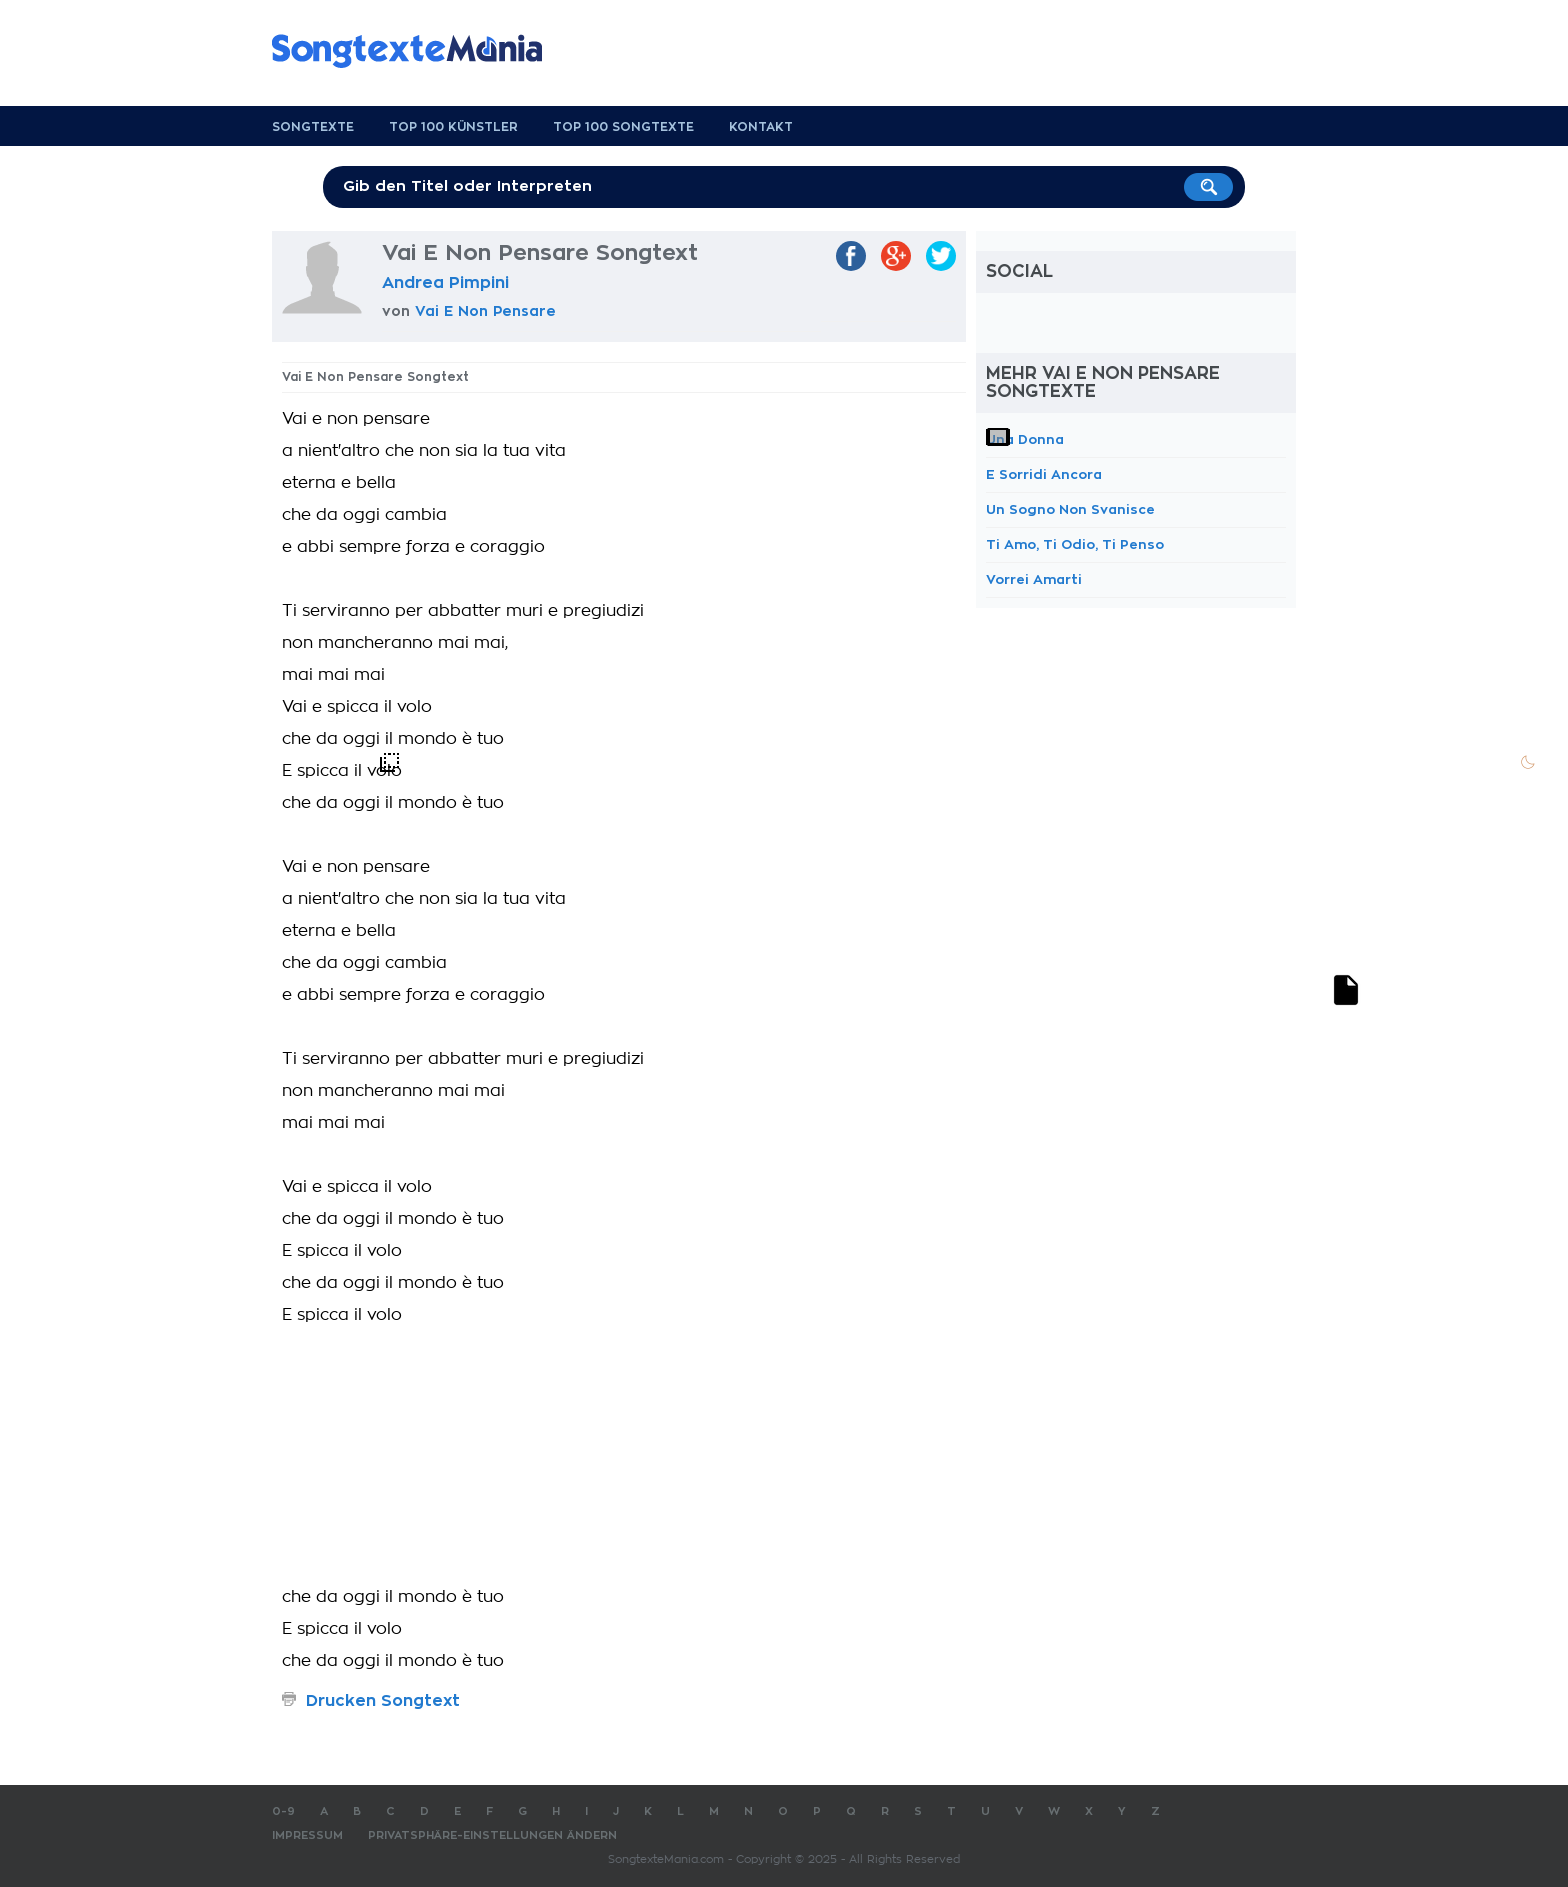  Describe the element at coordinates (998, 437) in the screenshot. I see `switch to tablet view or layout` at that location.